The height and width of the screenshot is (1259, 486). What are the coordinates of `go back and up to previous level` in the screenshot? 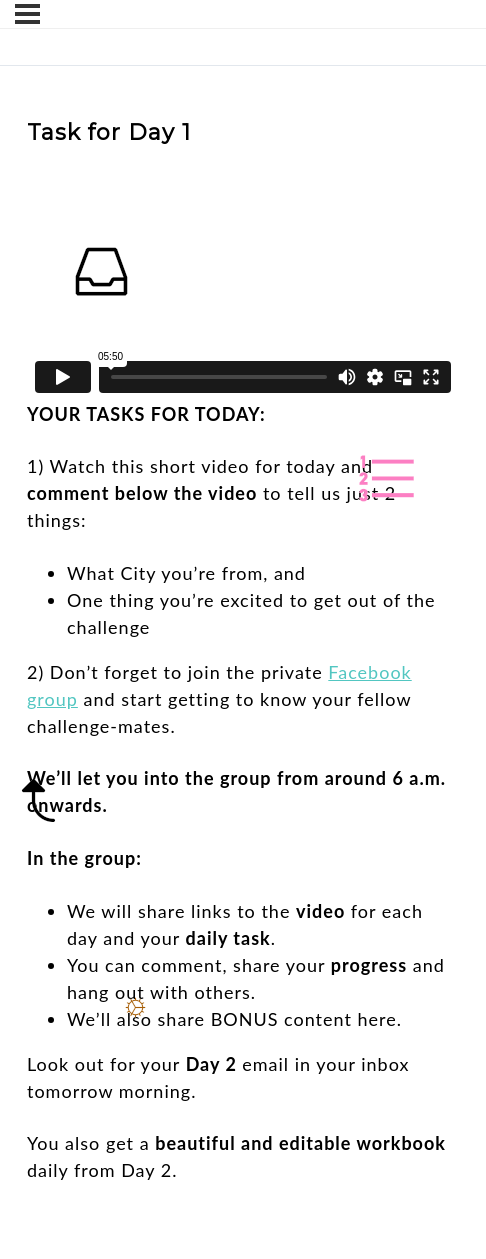 It's located at (38, 800).